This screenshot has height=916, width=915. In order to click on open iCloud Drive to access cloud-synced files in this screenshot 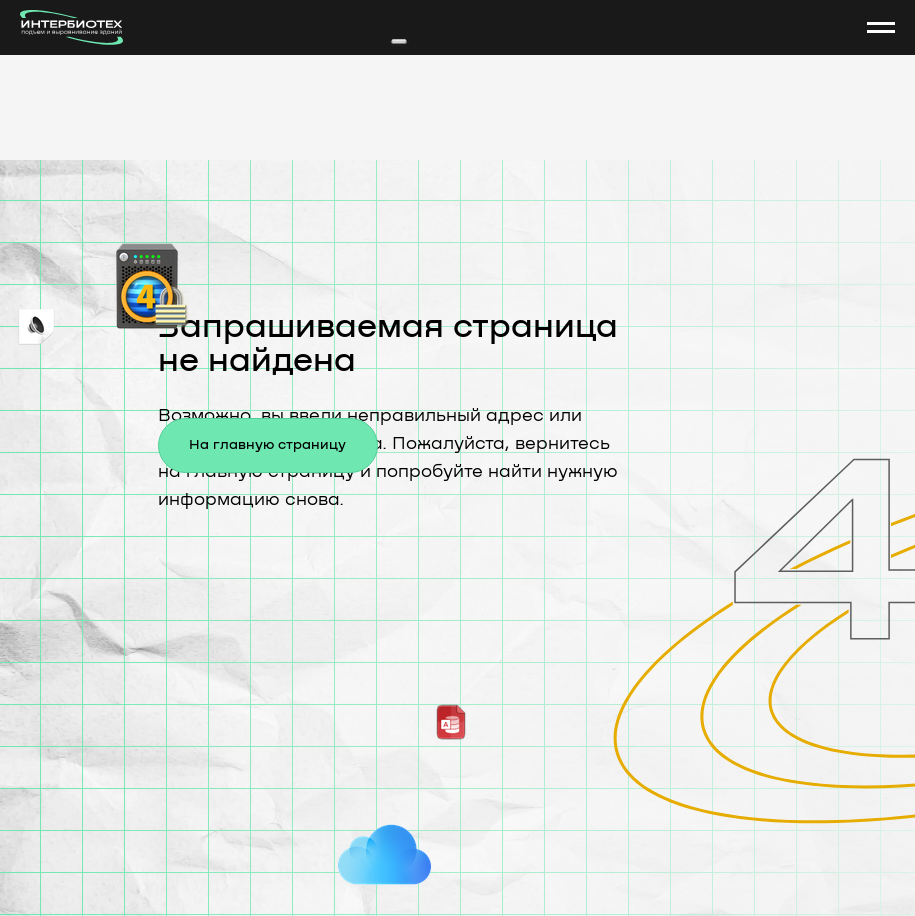, I will do `click(384, 854)`.